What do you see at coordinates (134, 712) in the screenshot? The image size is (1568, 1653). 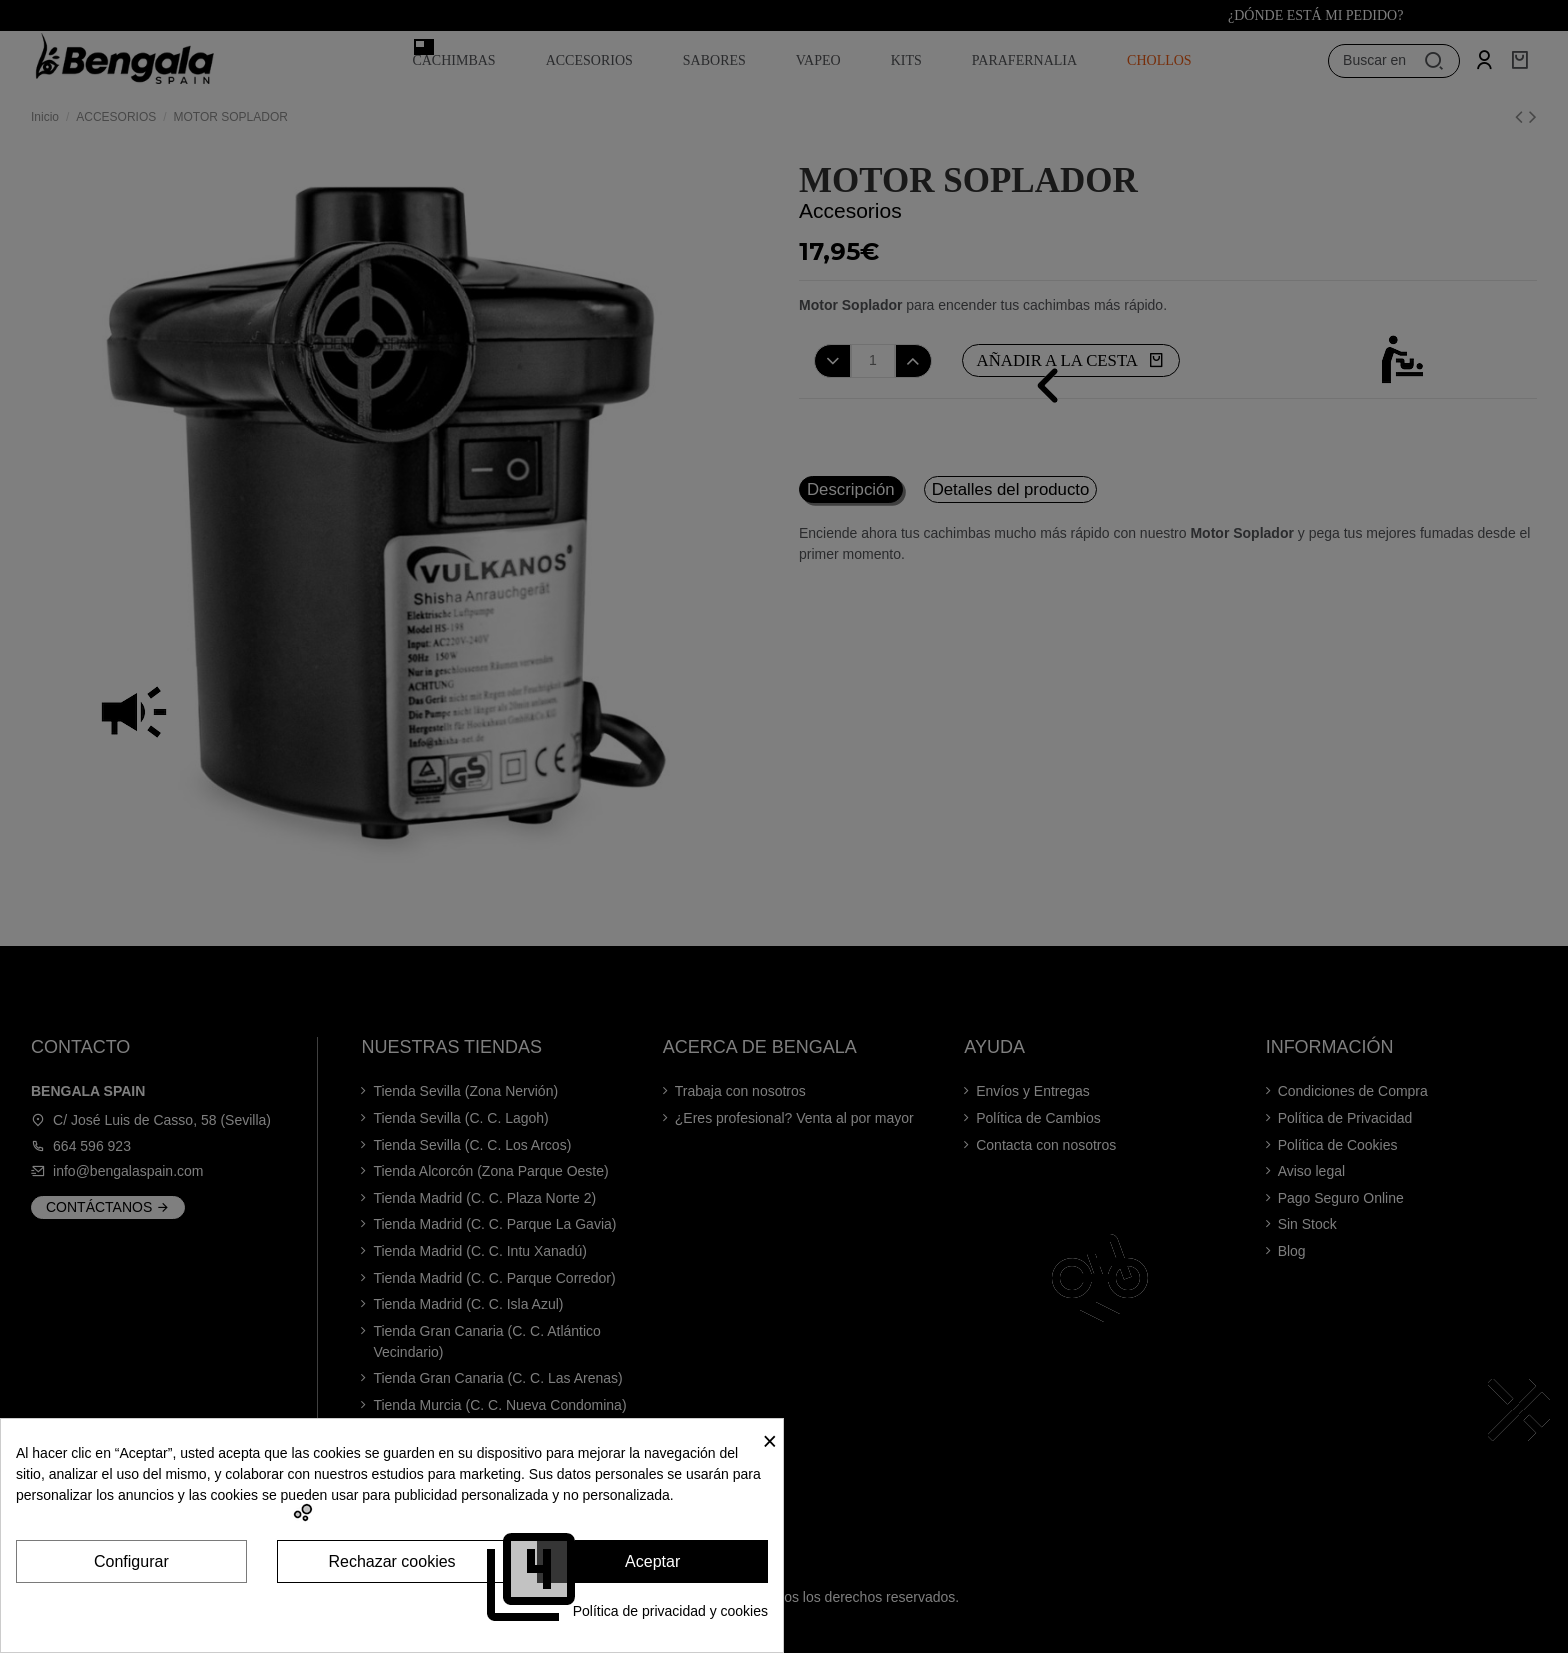 I see `view announcements or notifications` at bounding box center [134, 712].